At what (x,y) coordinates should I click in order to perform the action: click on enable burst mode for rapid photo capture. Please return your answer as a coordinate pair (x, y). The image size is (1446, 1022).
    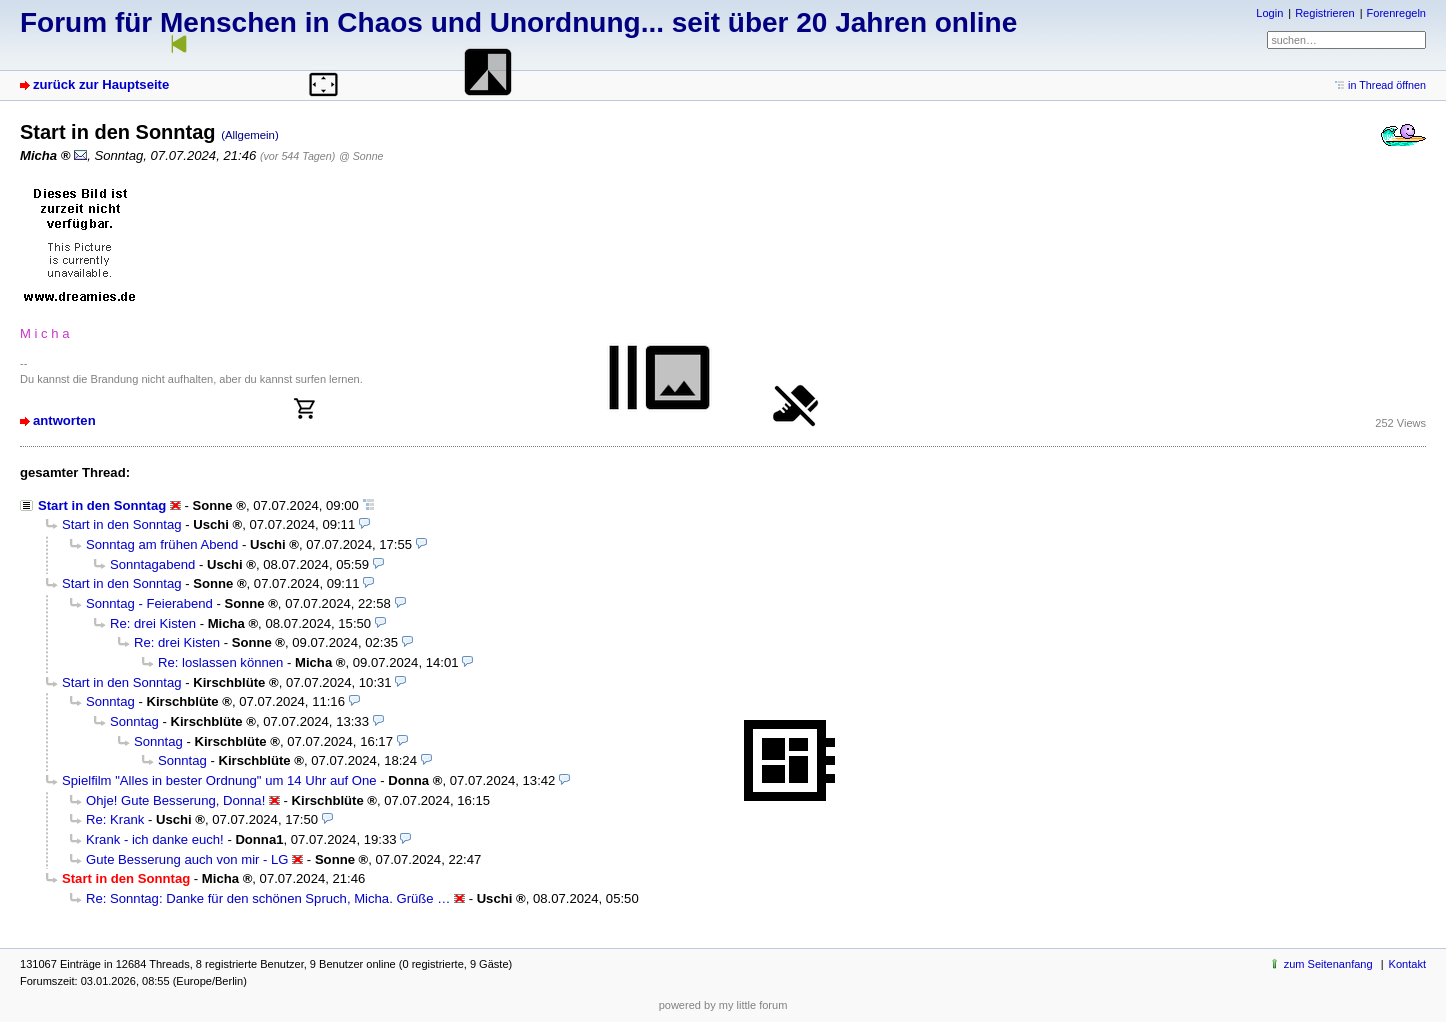
    Looking at the image, I should click on (659, 377).